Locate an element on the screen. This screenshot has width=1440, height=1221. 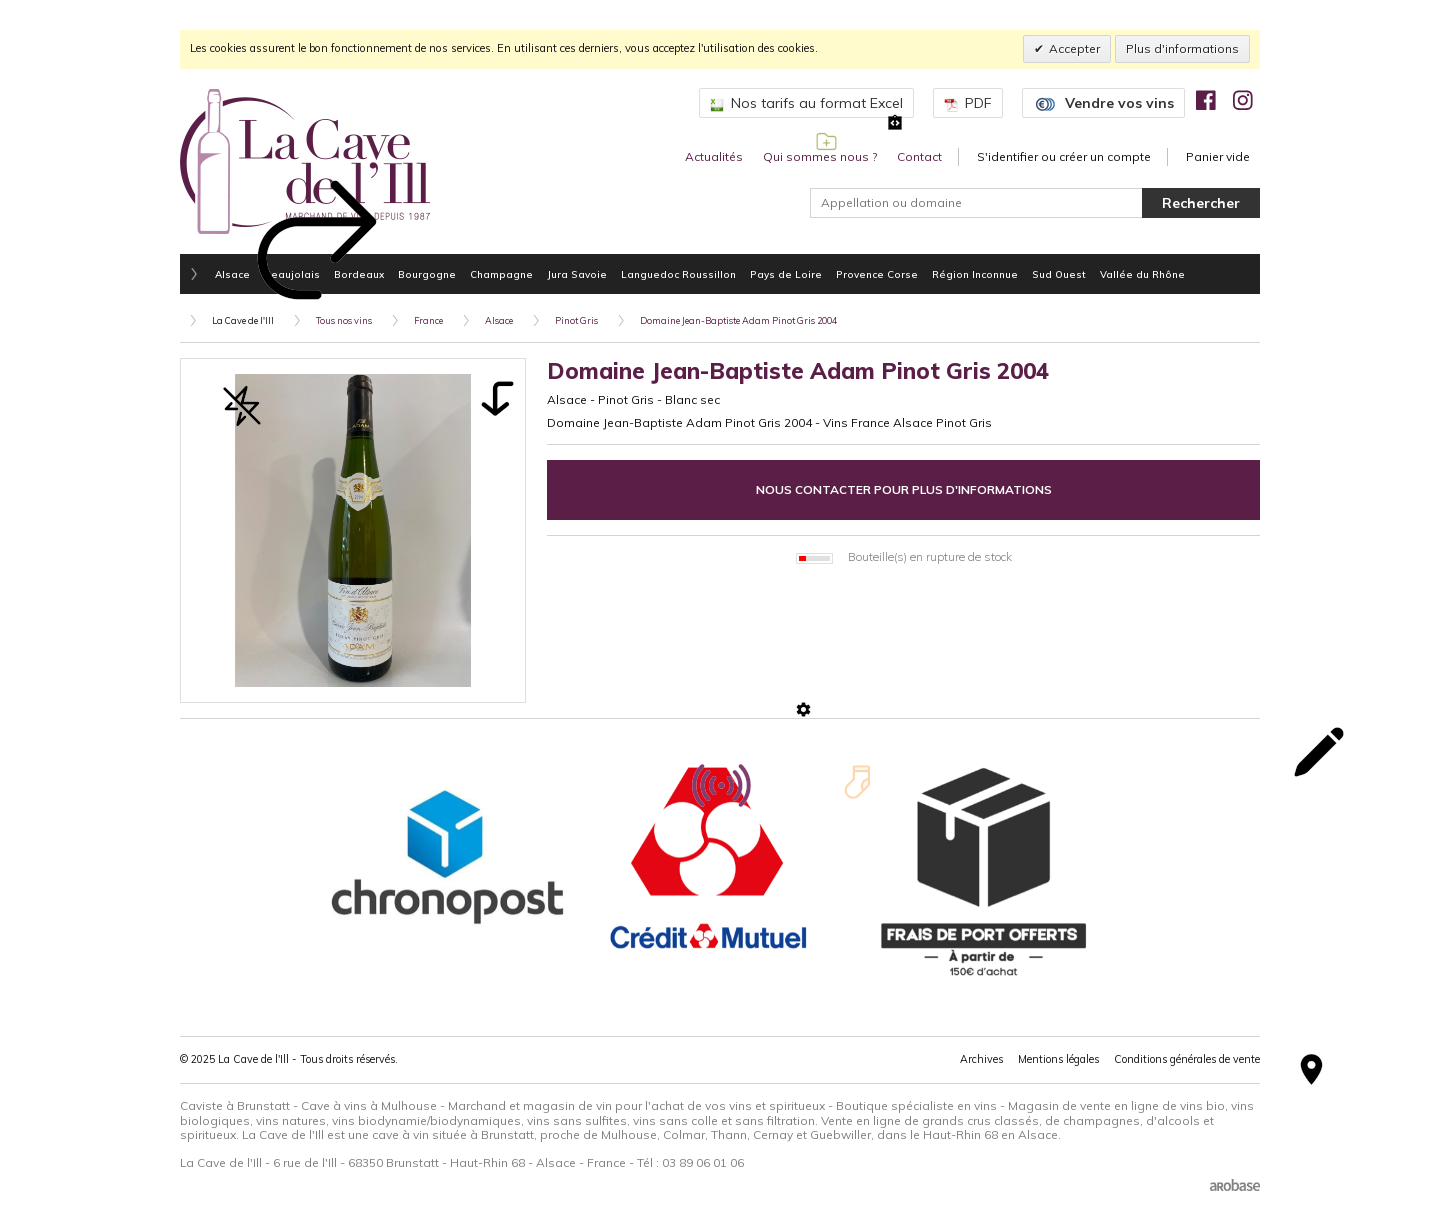
edit content or text is located at coordinates (1319, 752).